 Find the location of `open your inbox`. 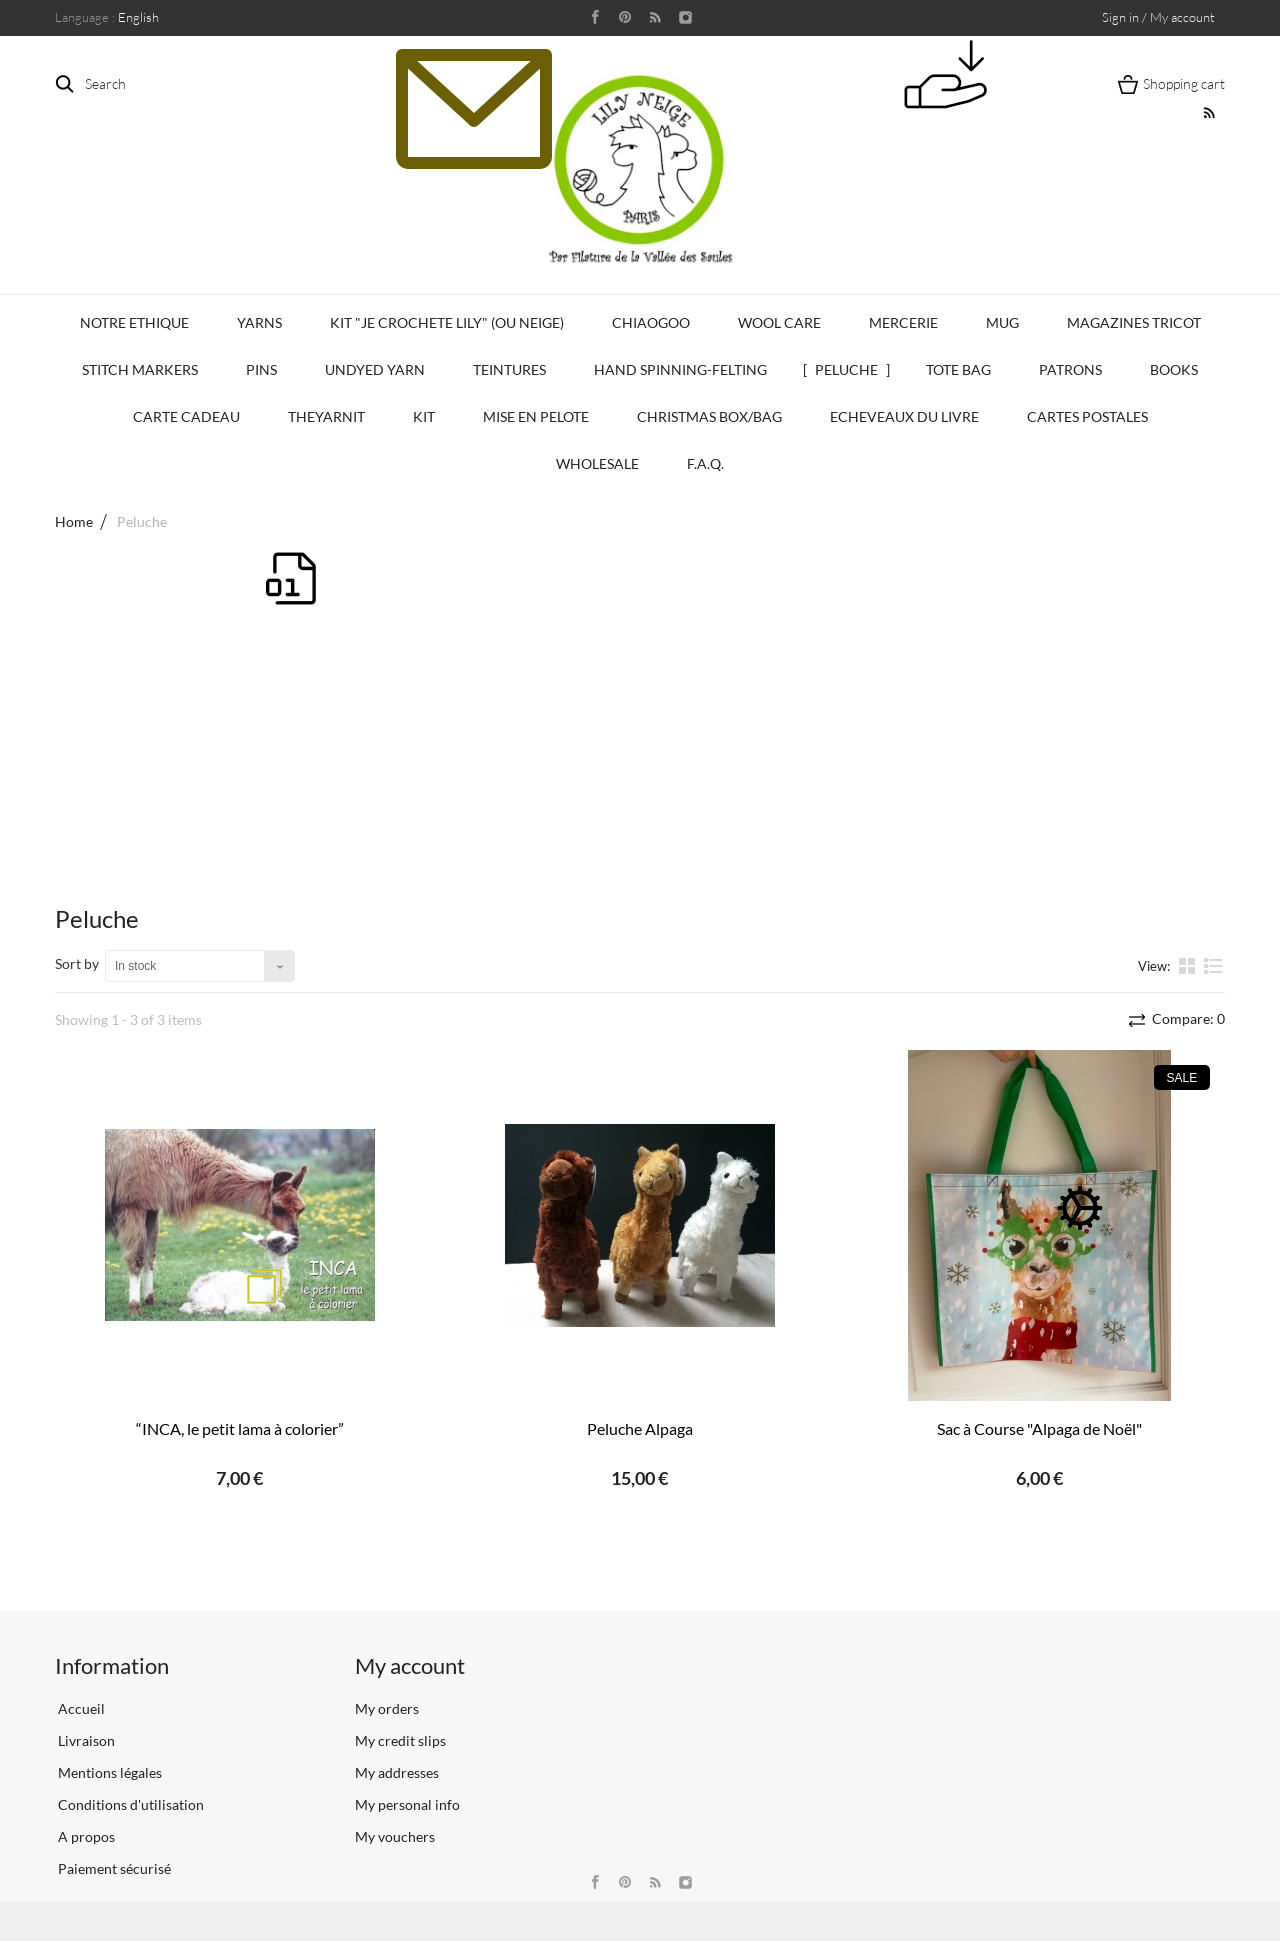

open your inbox is located at coordinates (474, 109).